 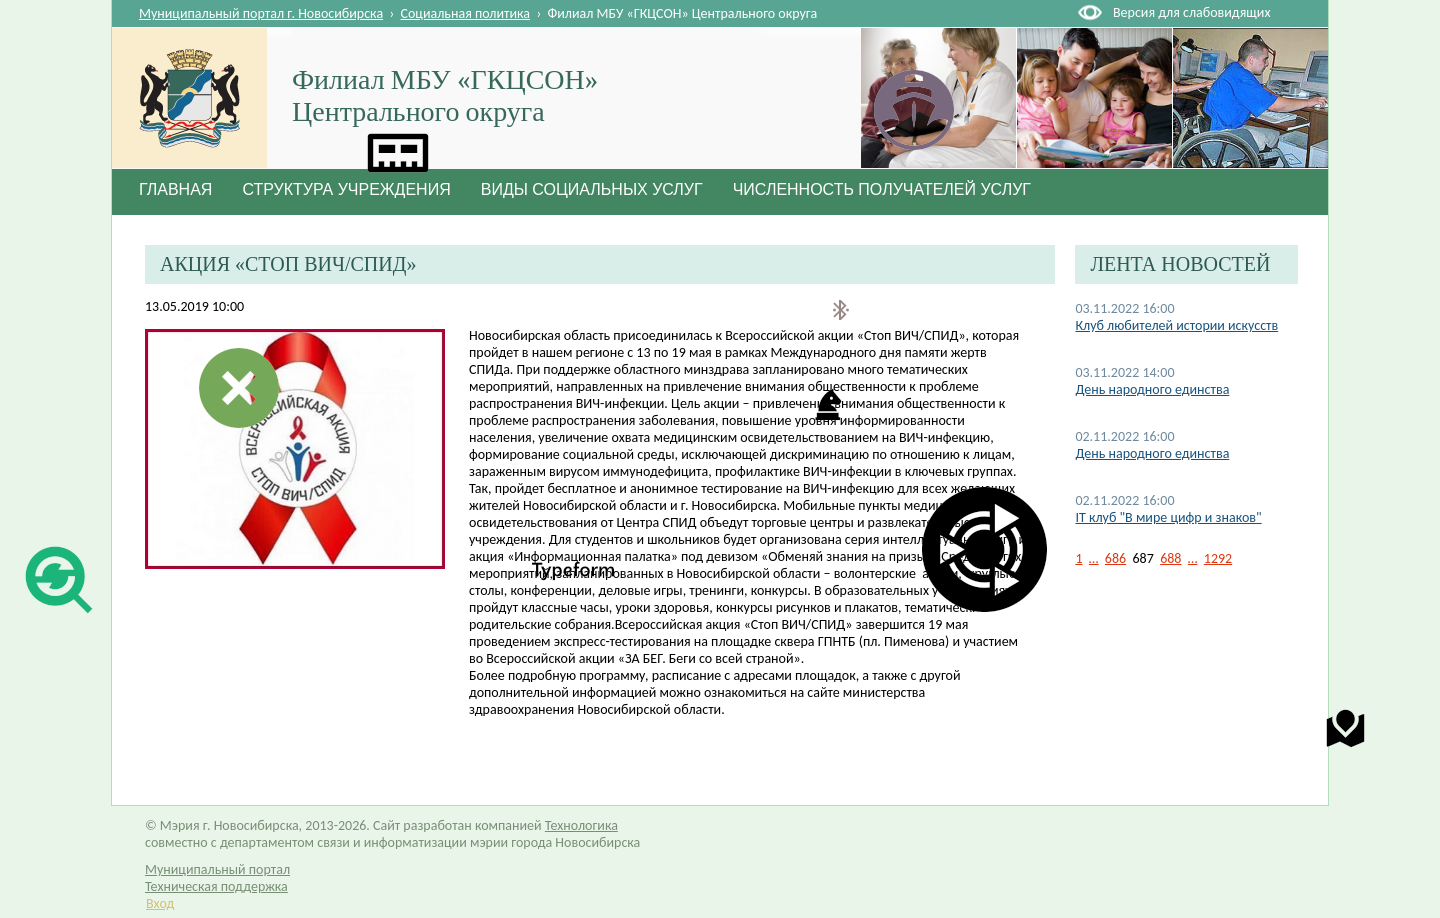 I want to click on Typeform logo, so click(x=573, y=571).